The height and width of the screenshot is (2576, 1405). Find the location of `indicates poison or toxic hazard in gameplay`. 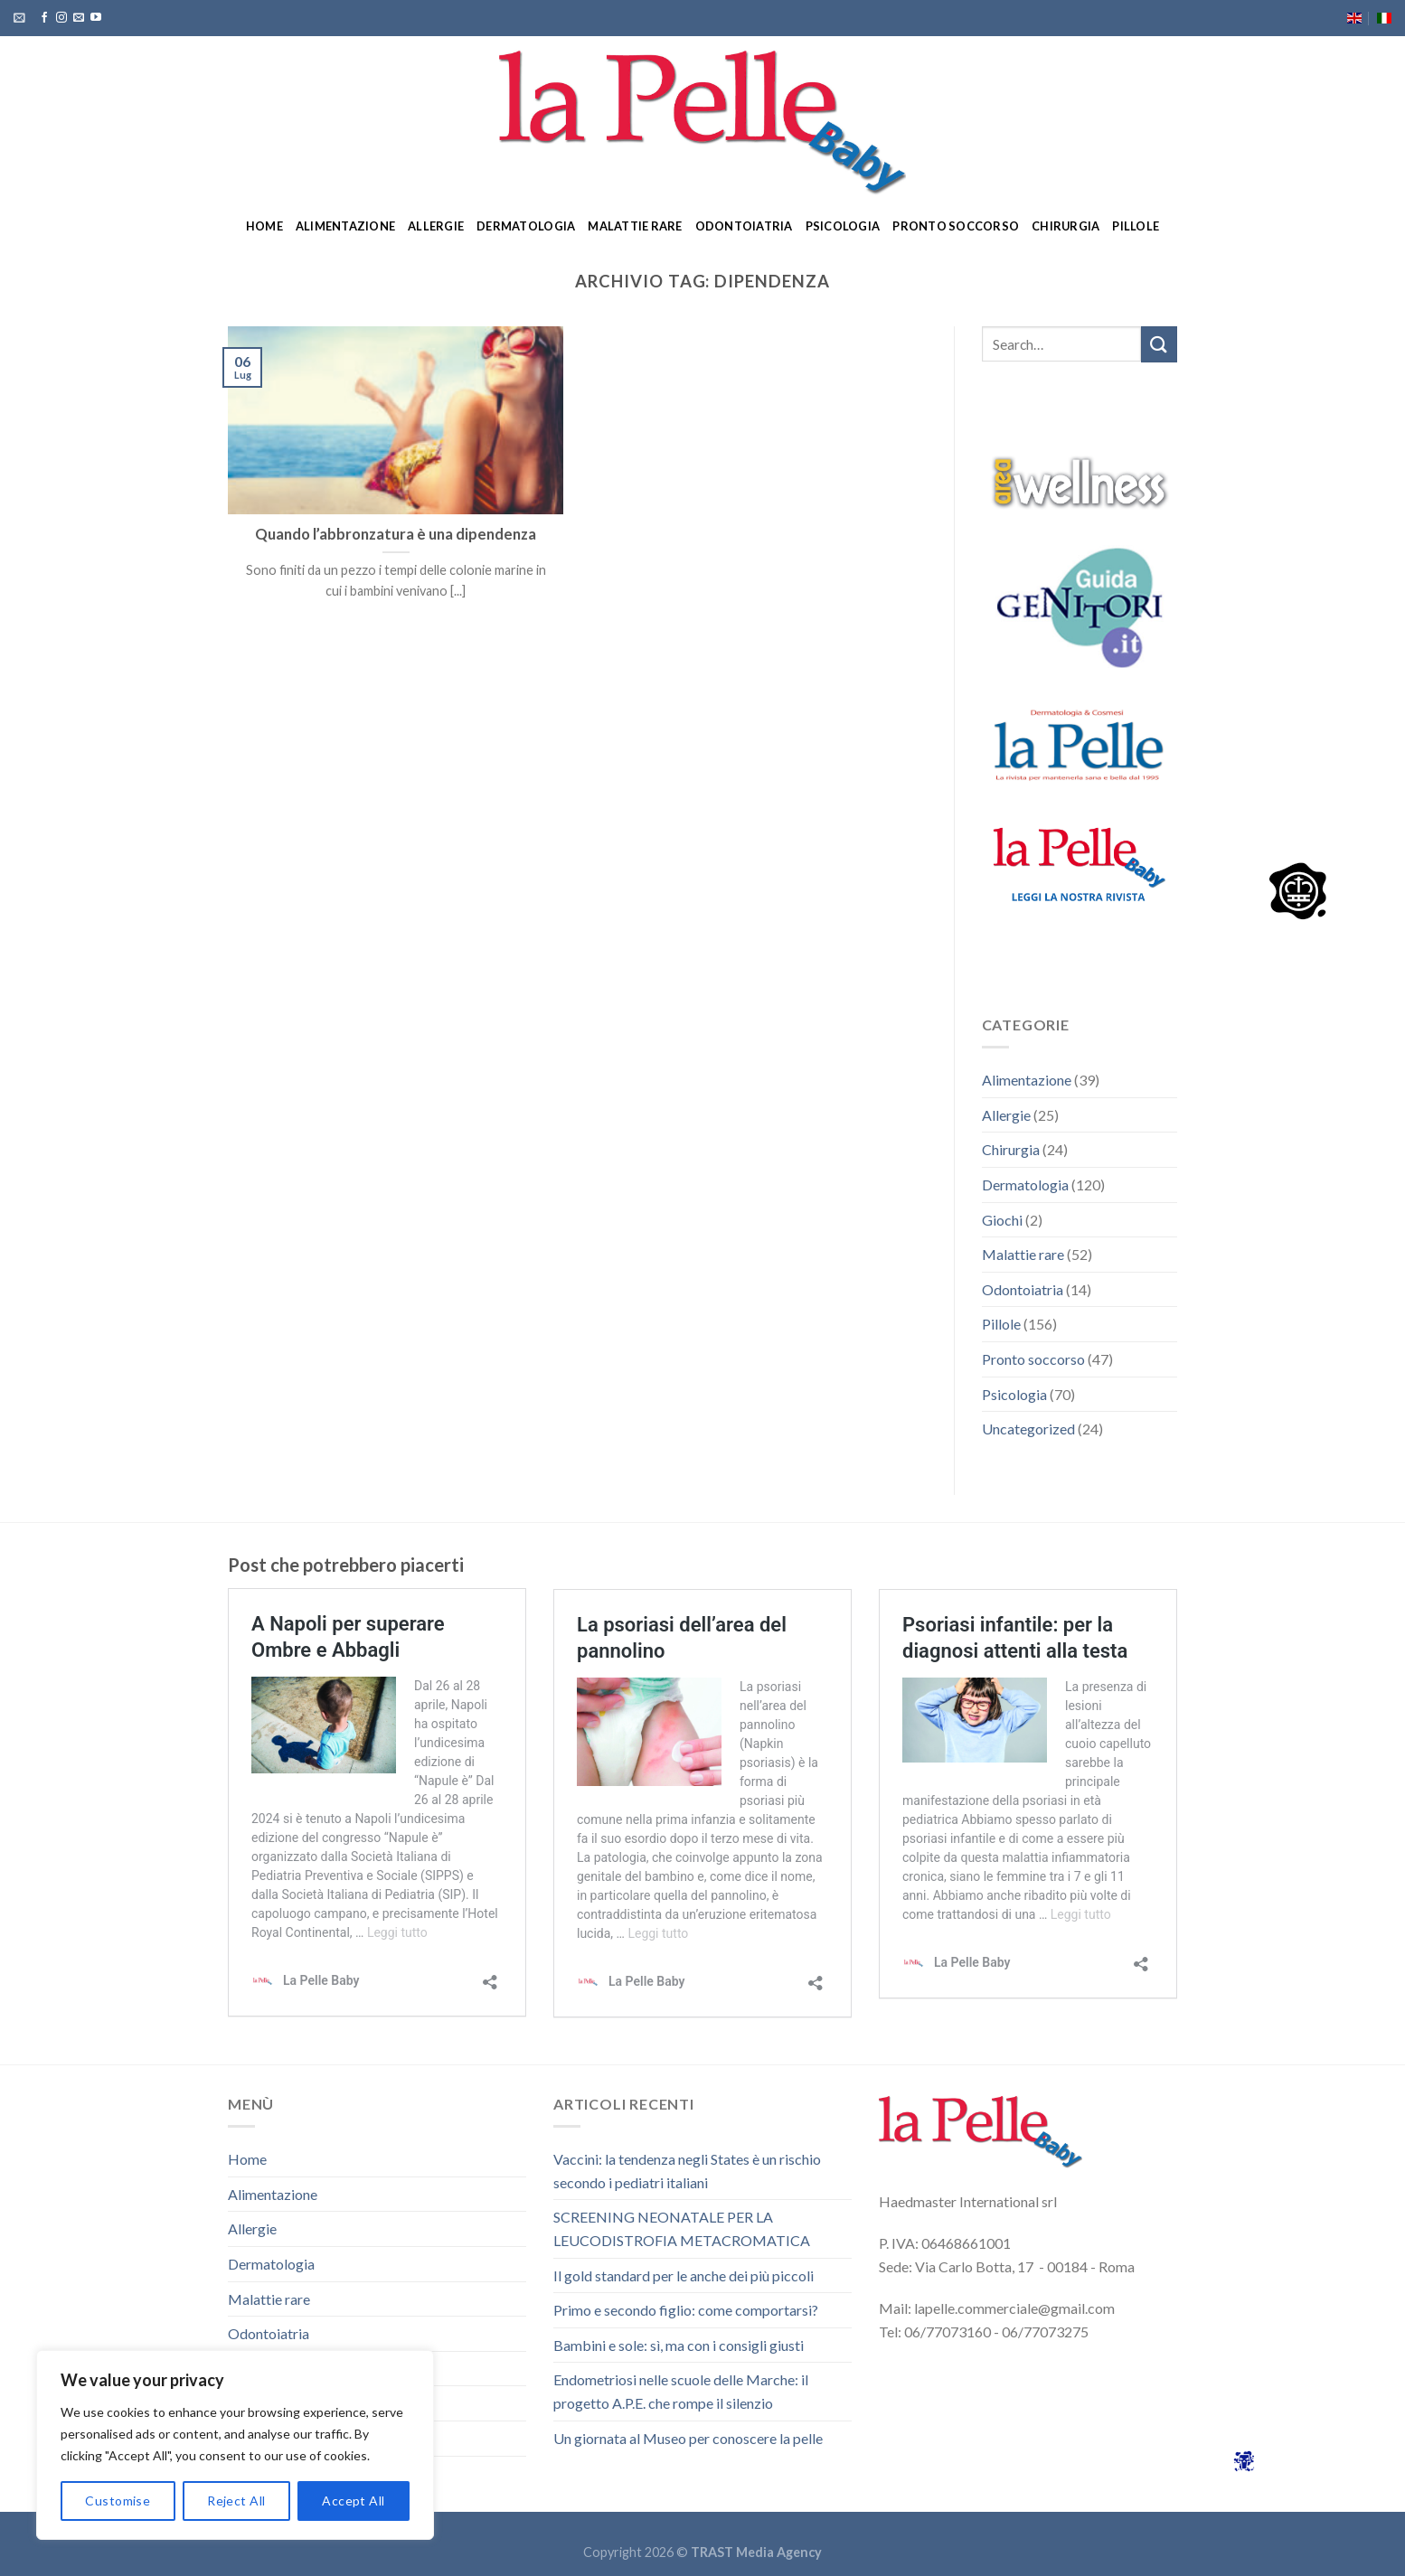

indicates poison or toxic hazard in gameplay is located at coordinates (1244, 2461).